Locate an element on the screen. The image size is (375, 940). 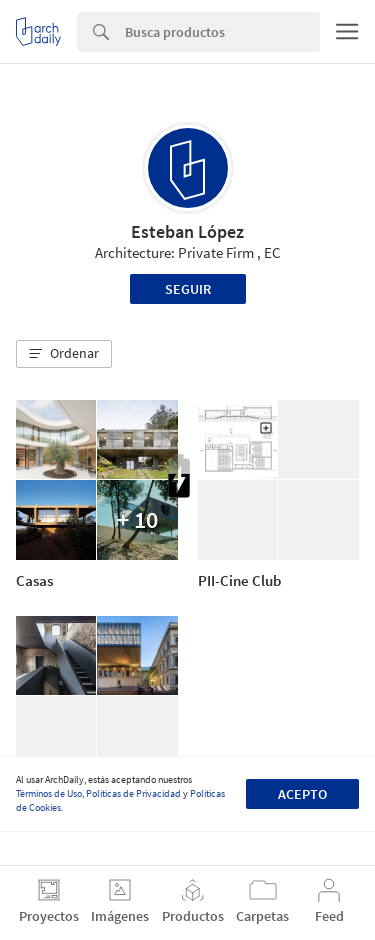
add a new item is located at coordinates (266, 428).